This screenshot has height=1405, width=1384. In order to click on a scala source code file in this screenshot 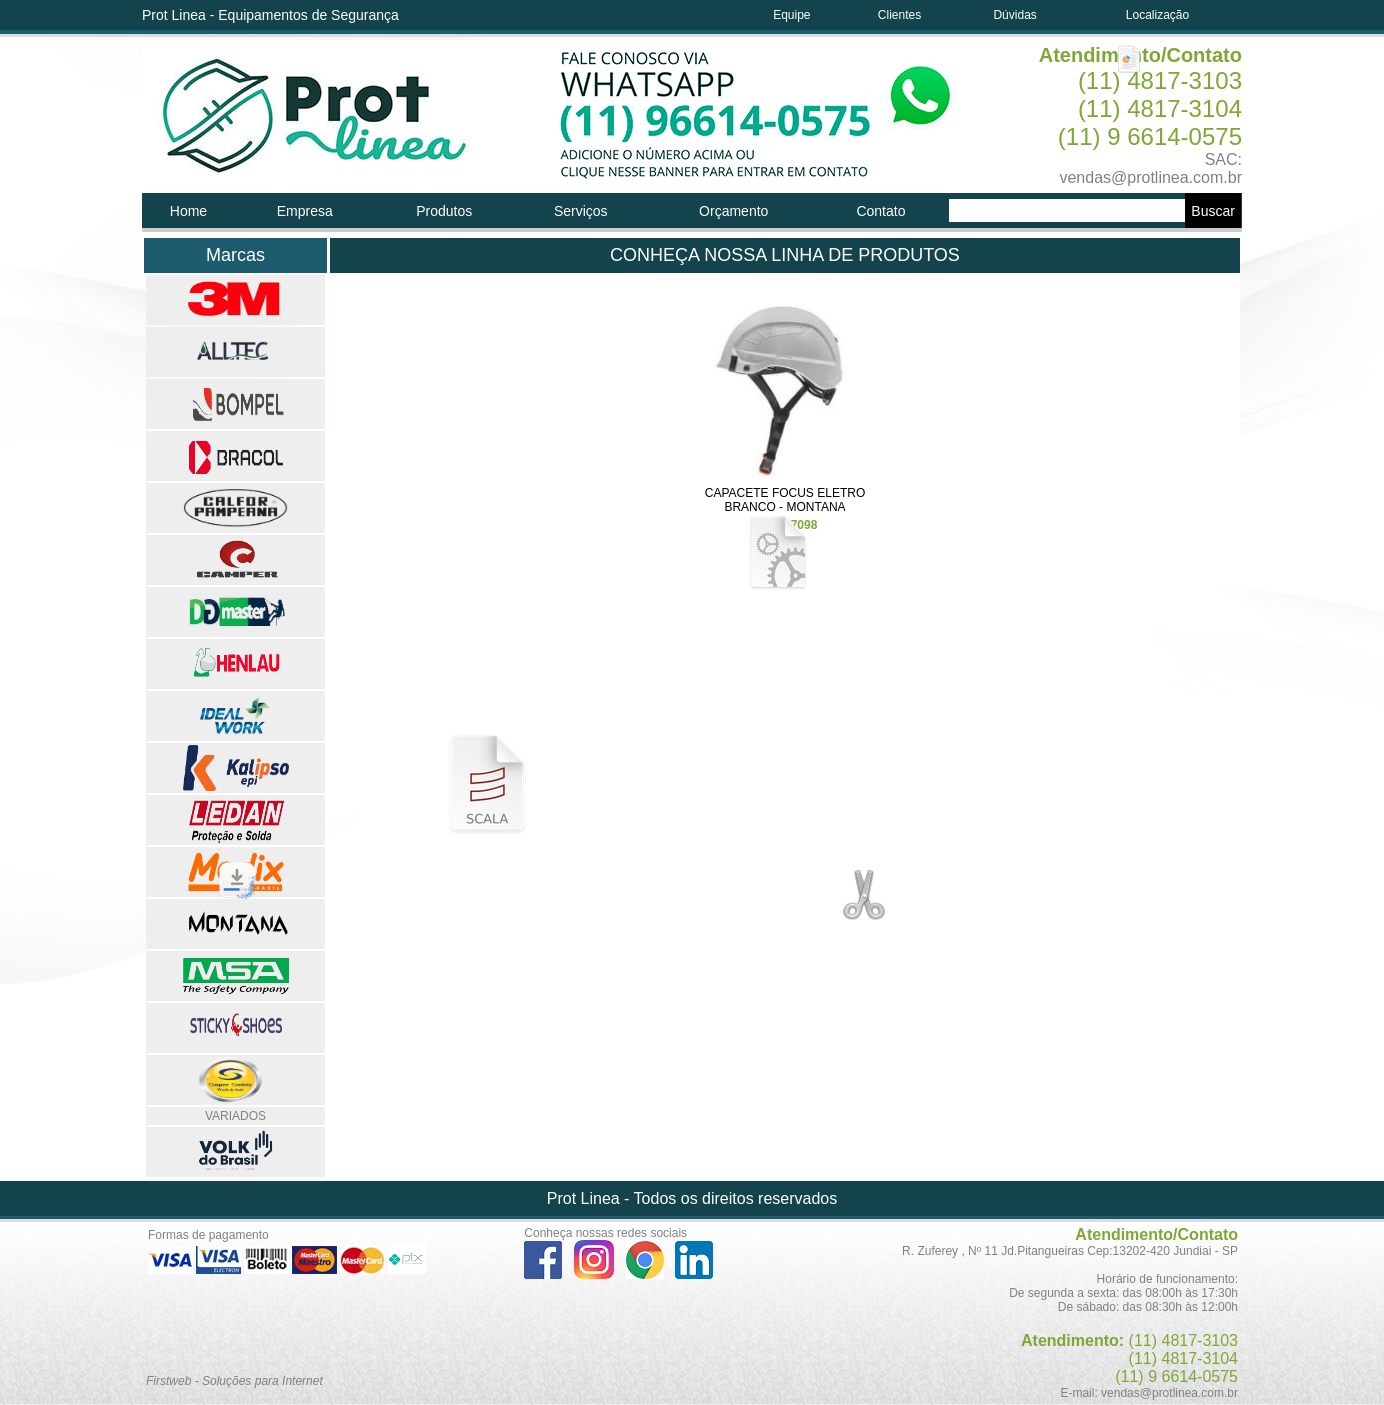, I will do `click(487, 784)`.